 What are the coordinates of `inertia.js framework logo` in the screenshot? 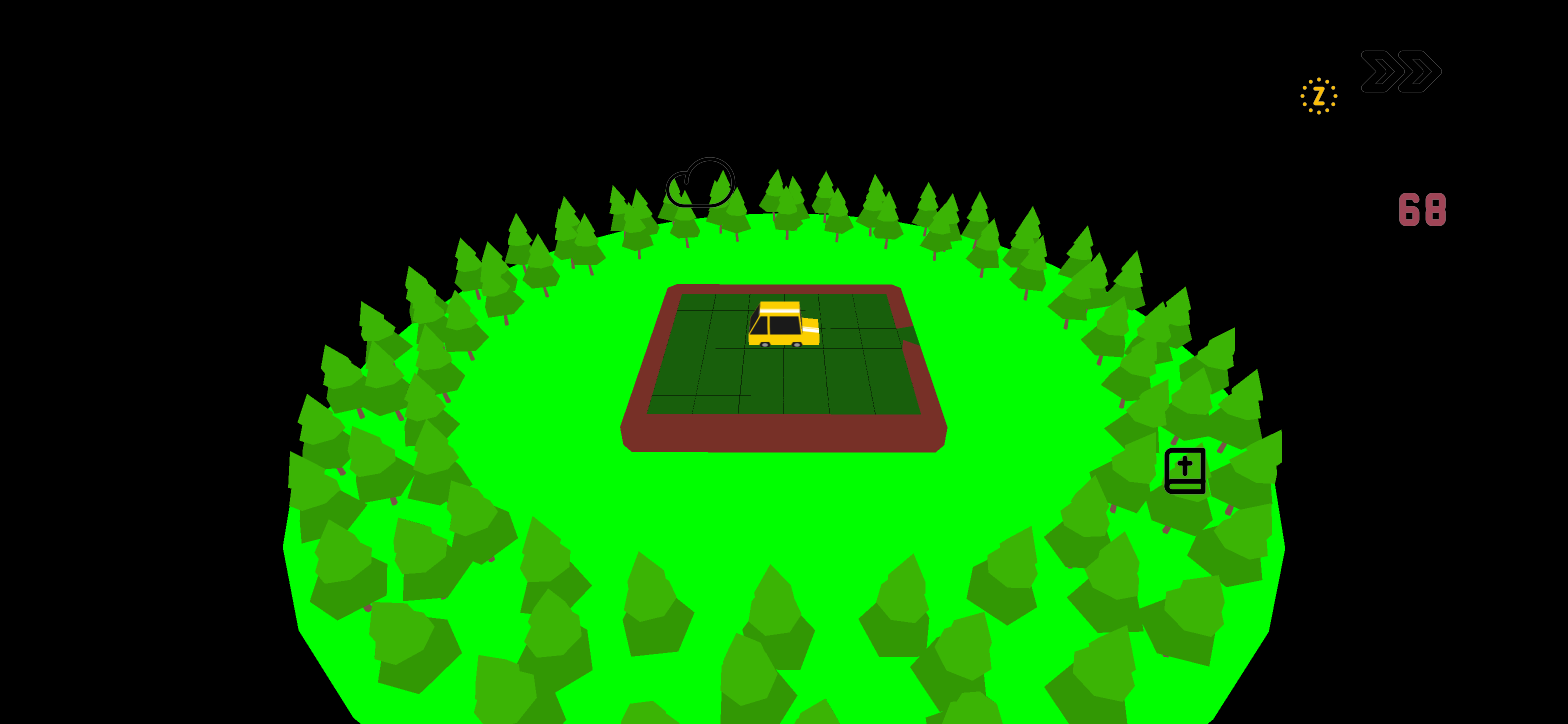 It's located at (1400, 71).